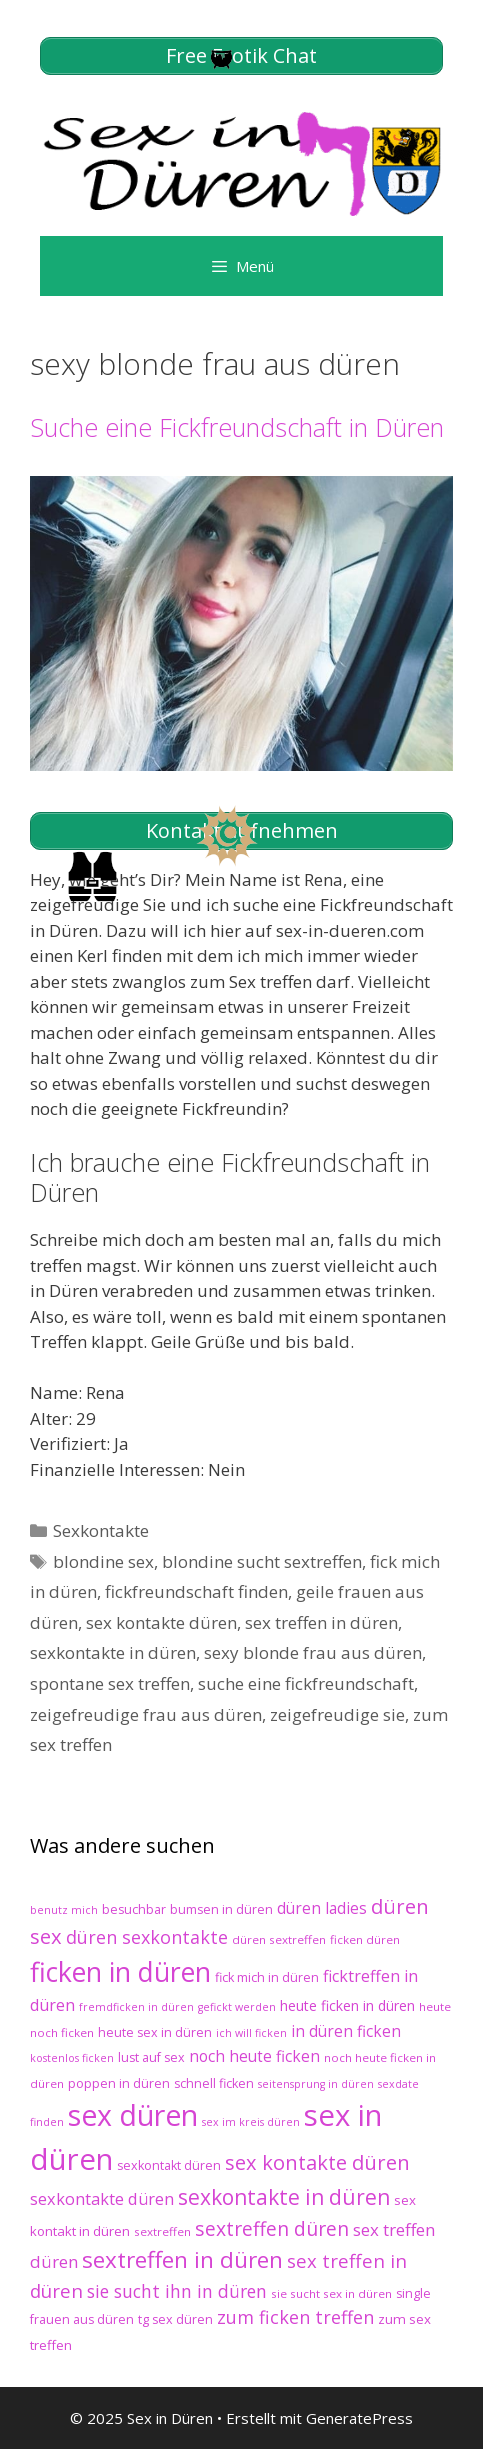 This screenshot has width=483, height=2449. Describe the element at coordinates (221, 59) in the screenshot. I see `access potion crafting or brewing menu` at that location.